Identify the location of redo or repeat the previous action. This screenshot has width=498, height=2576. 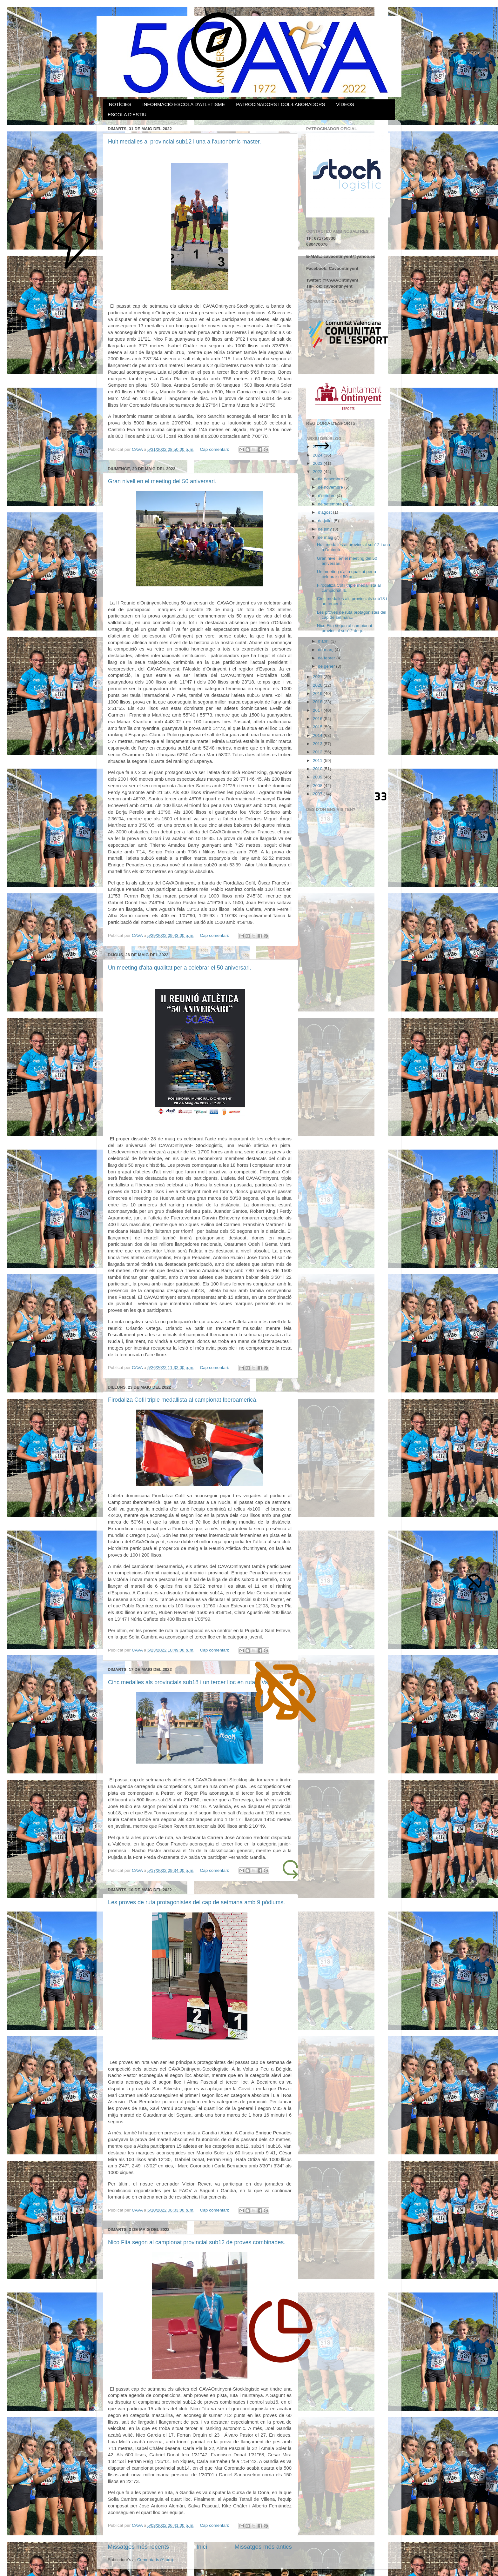
(290, 1869).